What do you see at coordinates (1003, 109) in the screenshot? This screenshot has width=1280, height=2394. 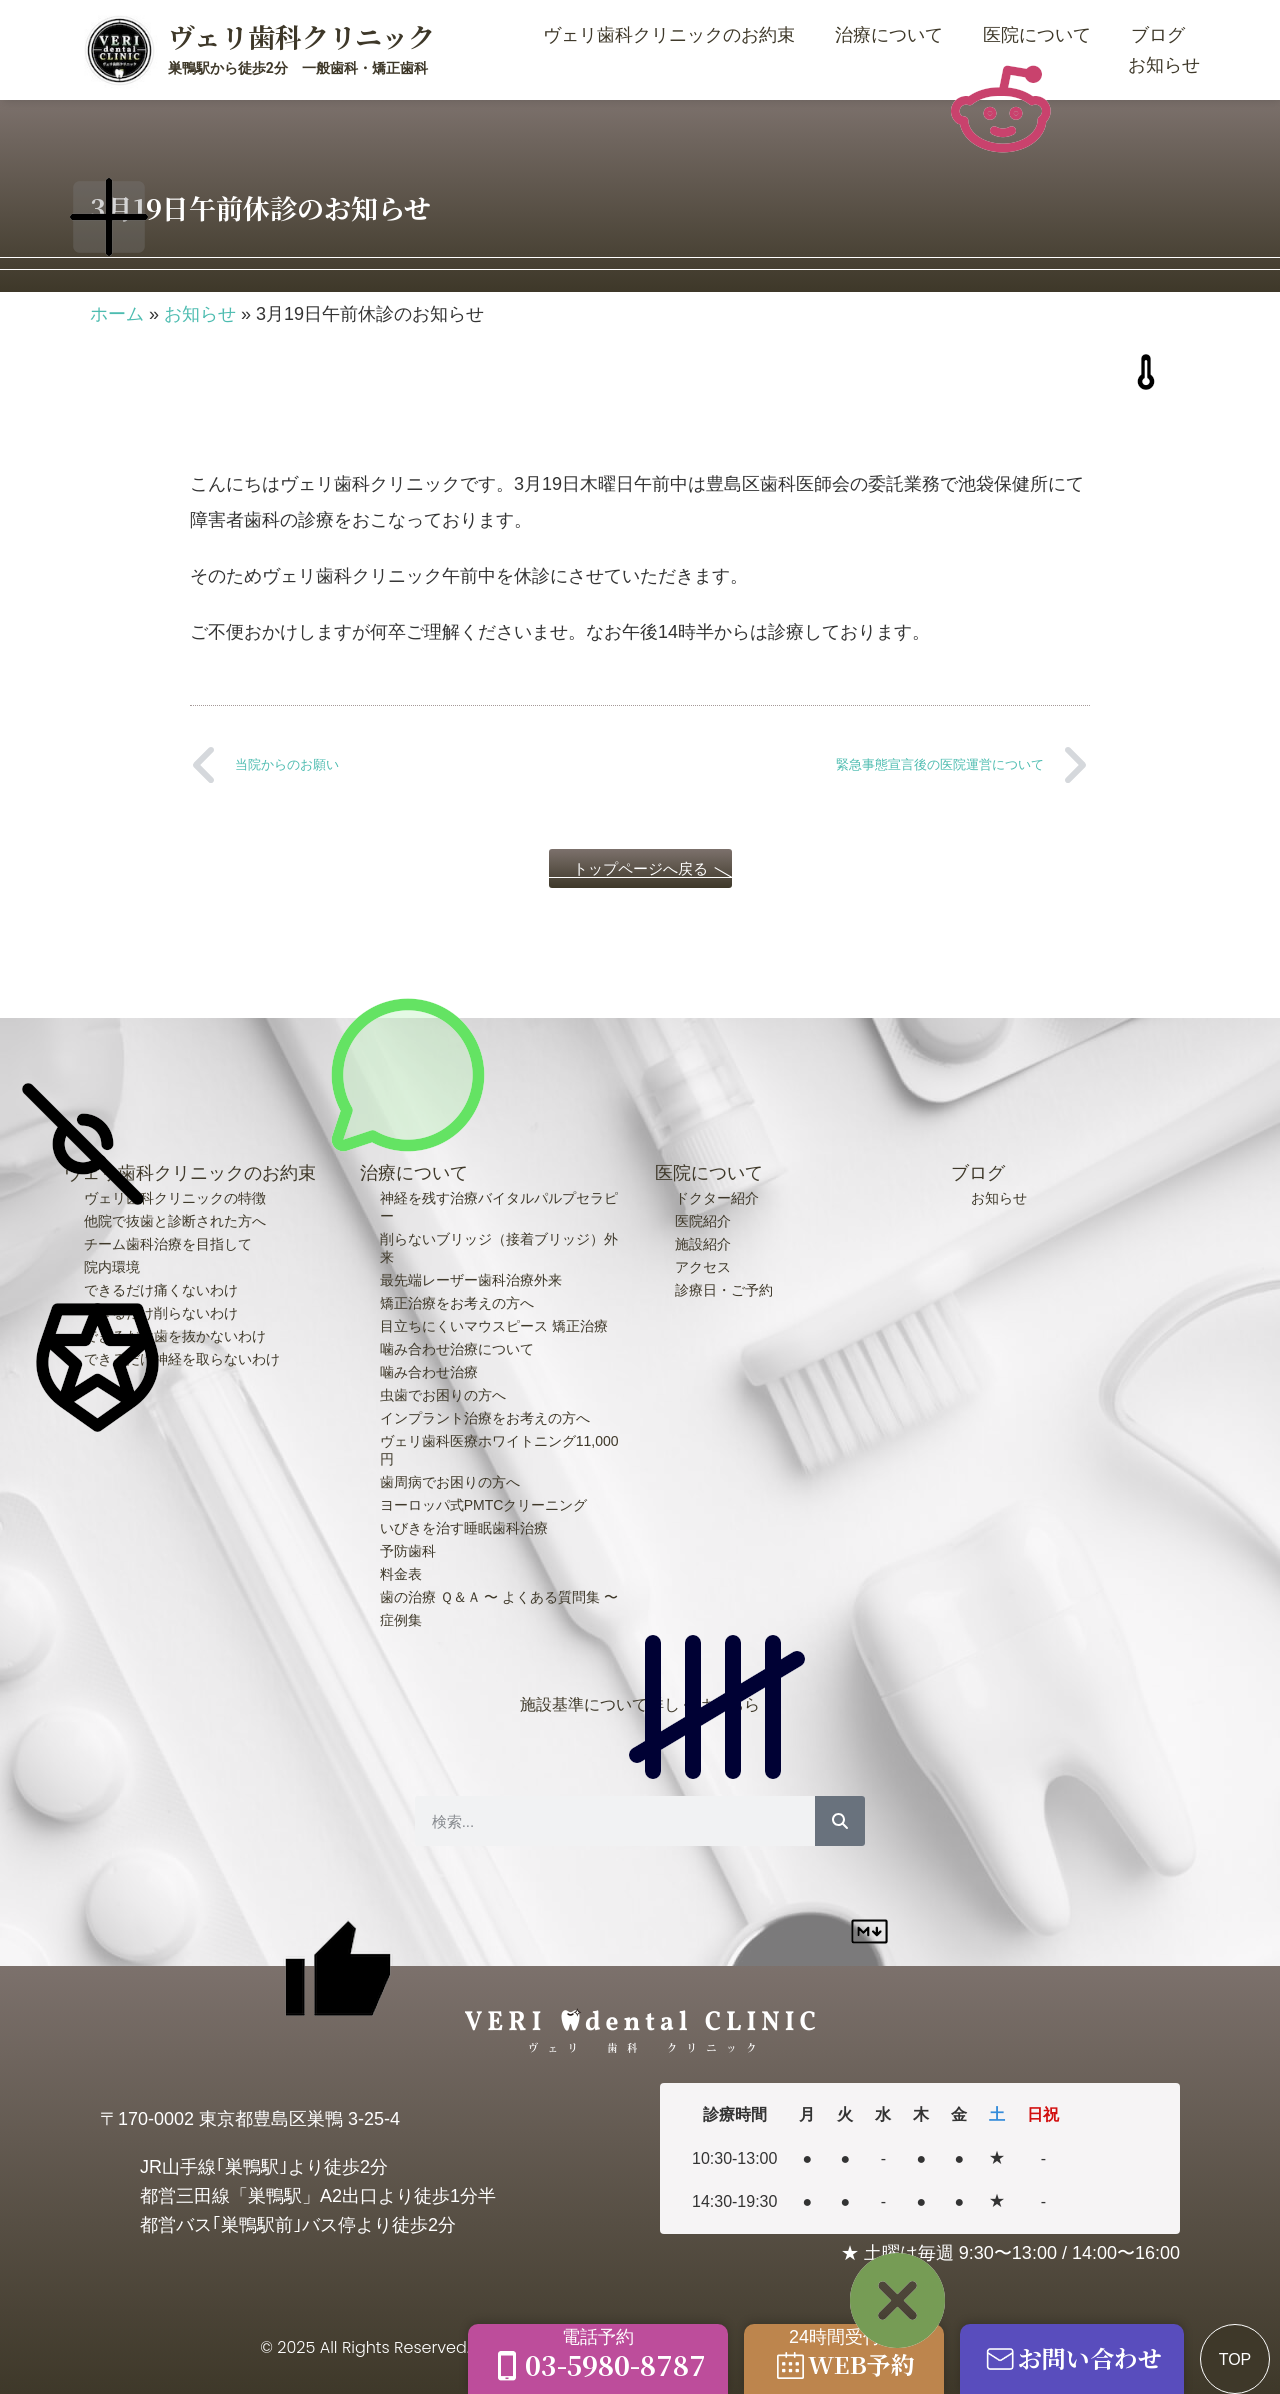 I see `open reddit` at bounding box center [1003, 109].